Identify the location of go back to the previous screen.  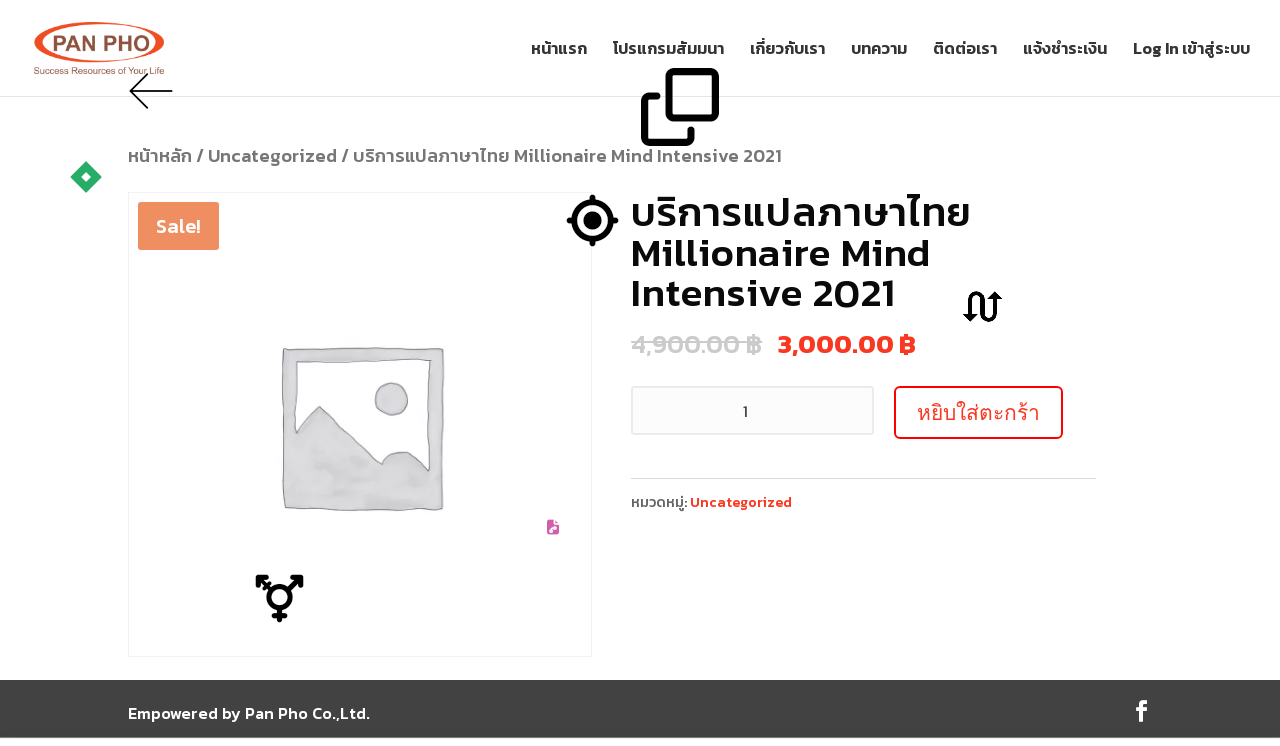
(151, 91).